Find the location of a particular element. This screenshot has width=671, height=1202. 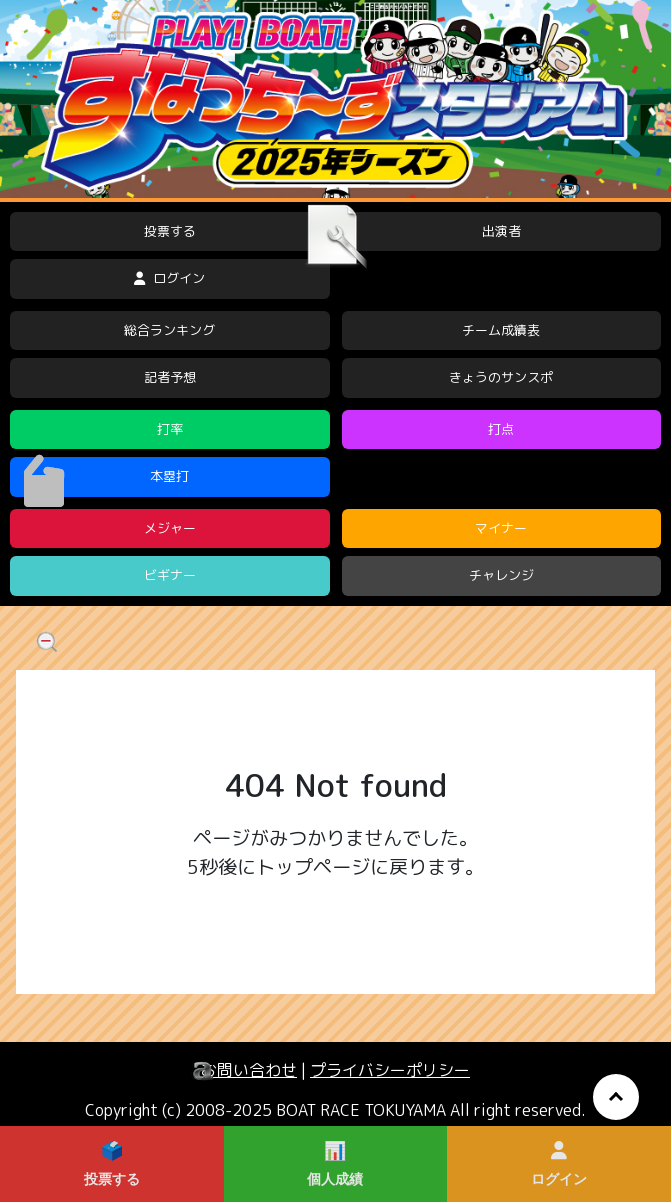

indicates a compressed or archived file is located at coordinates (44, 475).